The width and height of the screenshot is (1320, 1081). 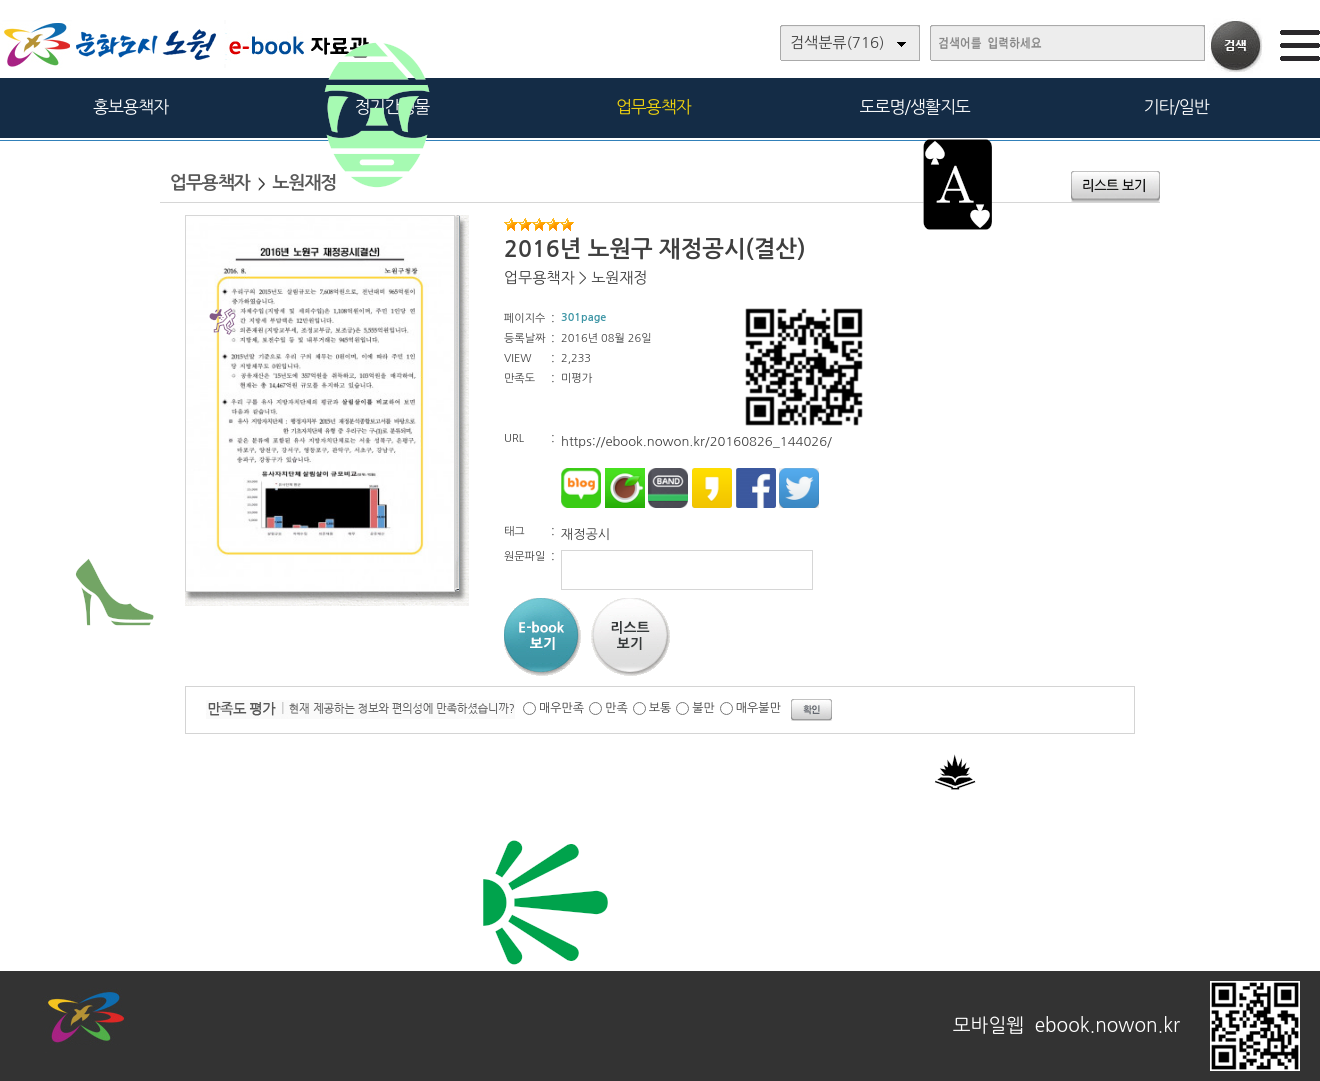 I want to click on access knowledge base or learning resources, so click(x=955, y=775).